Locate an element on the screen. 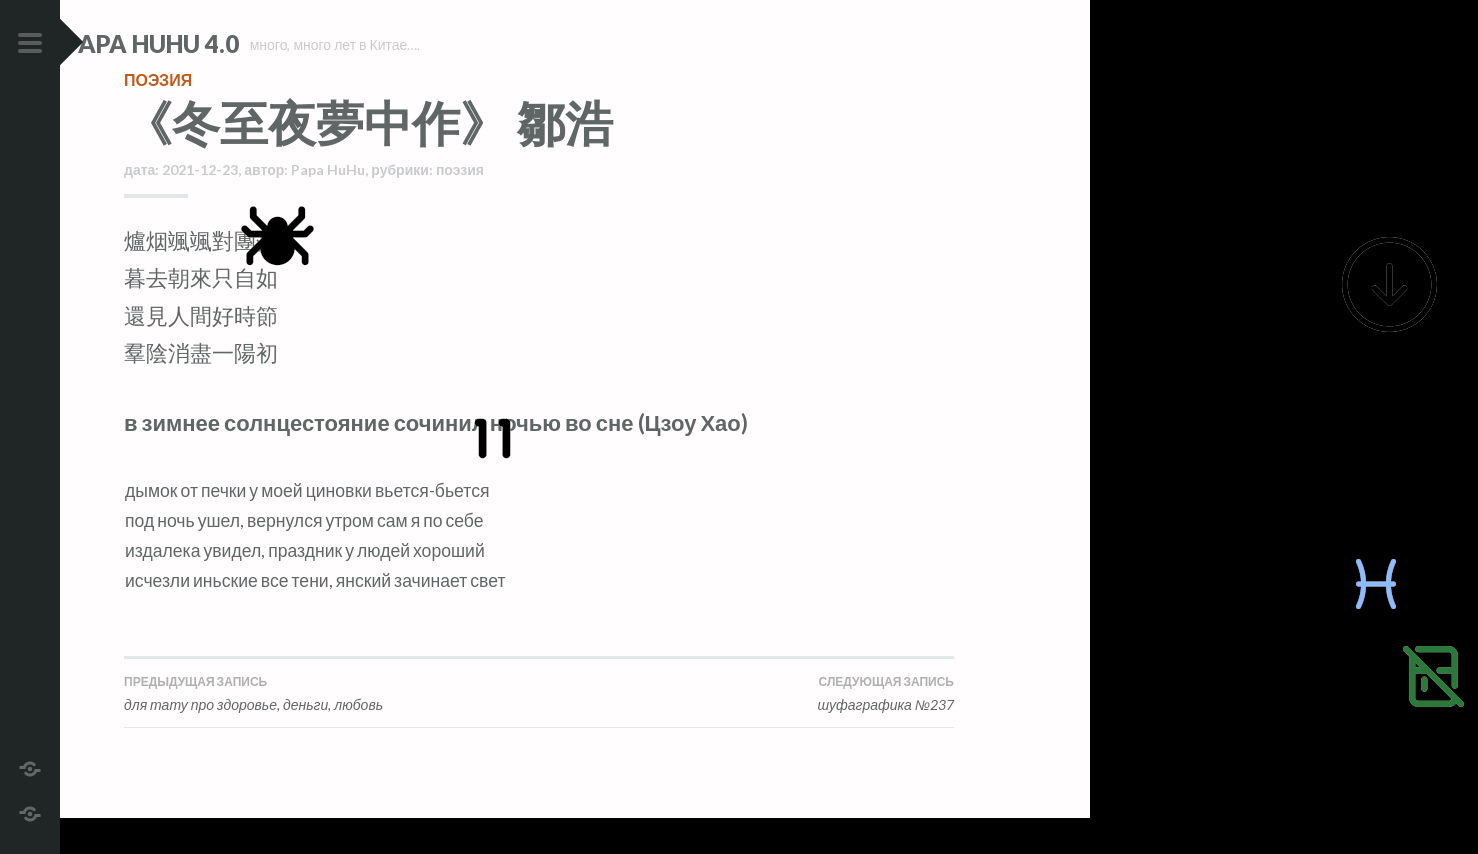 Image resolution: width=1478 pixels, height=854 pixels. refrigerator or cooling feature disabled is located at coordinates (1433, 676).